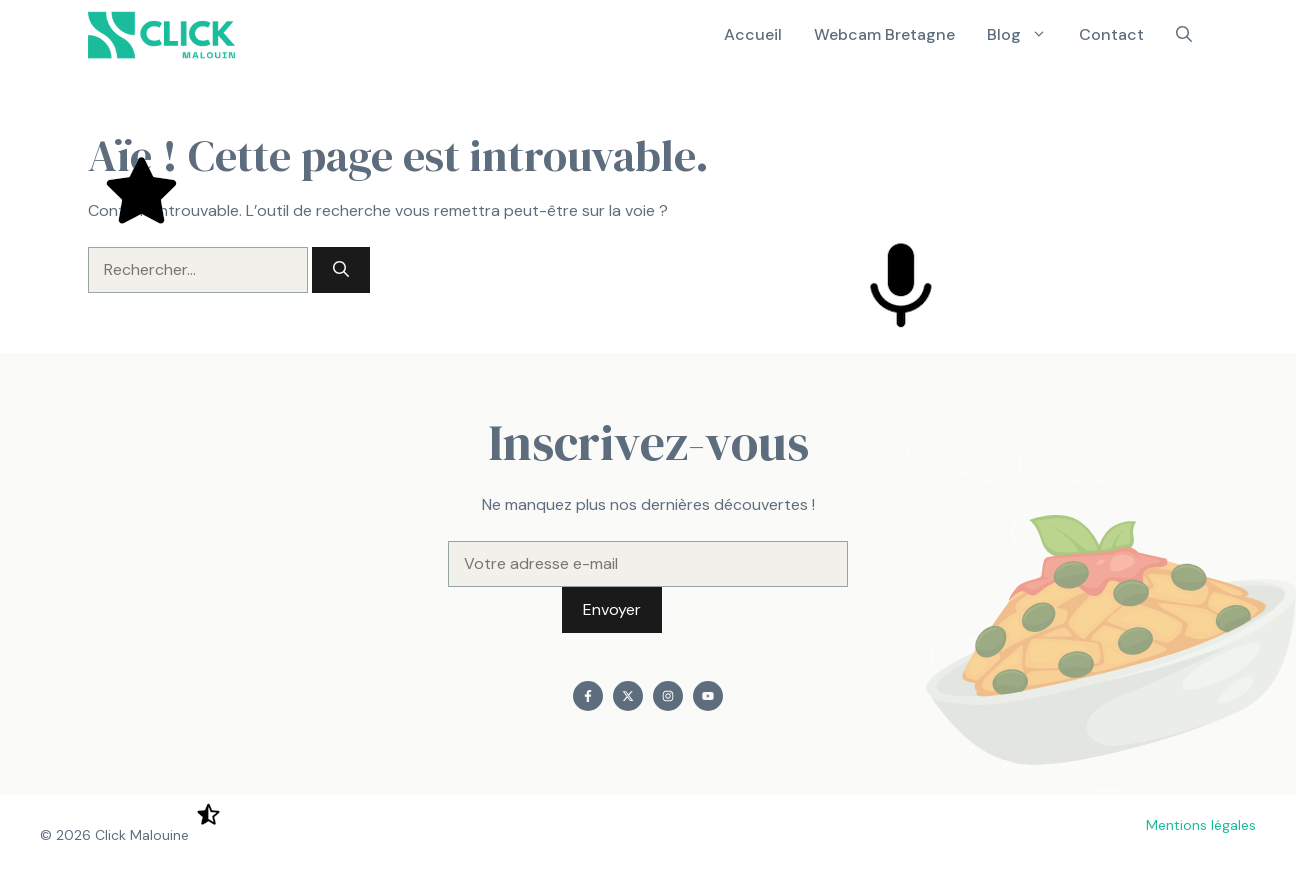 Image resolution: width=1296 pixels, height=877 pixels. I want to click on tap to use voice input, so click(901, 283).